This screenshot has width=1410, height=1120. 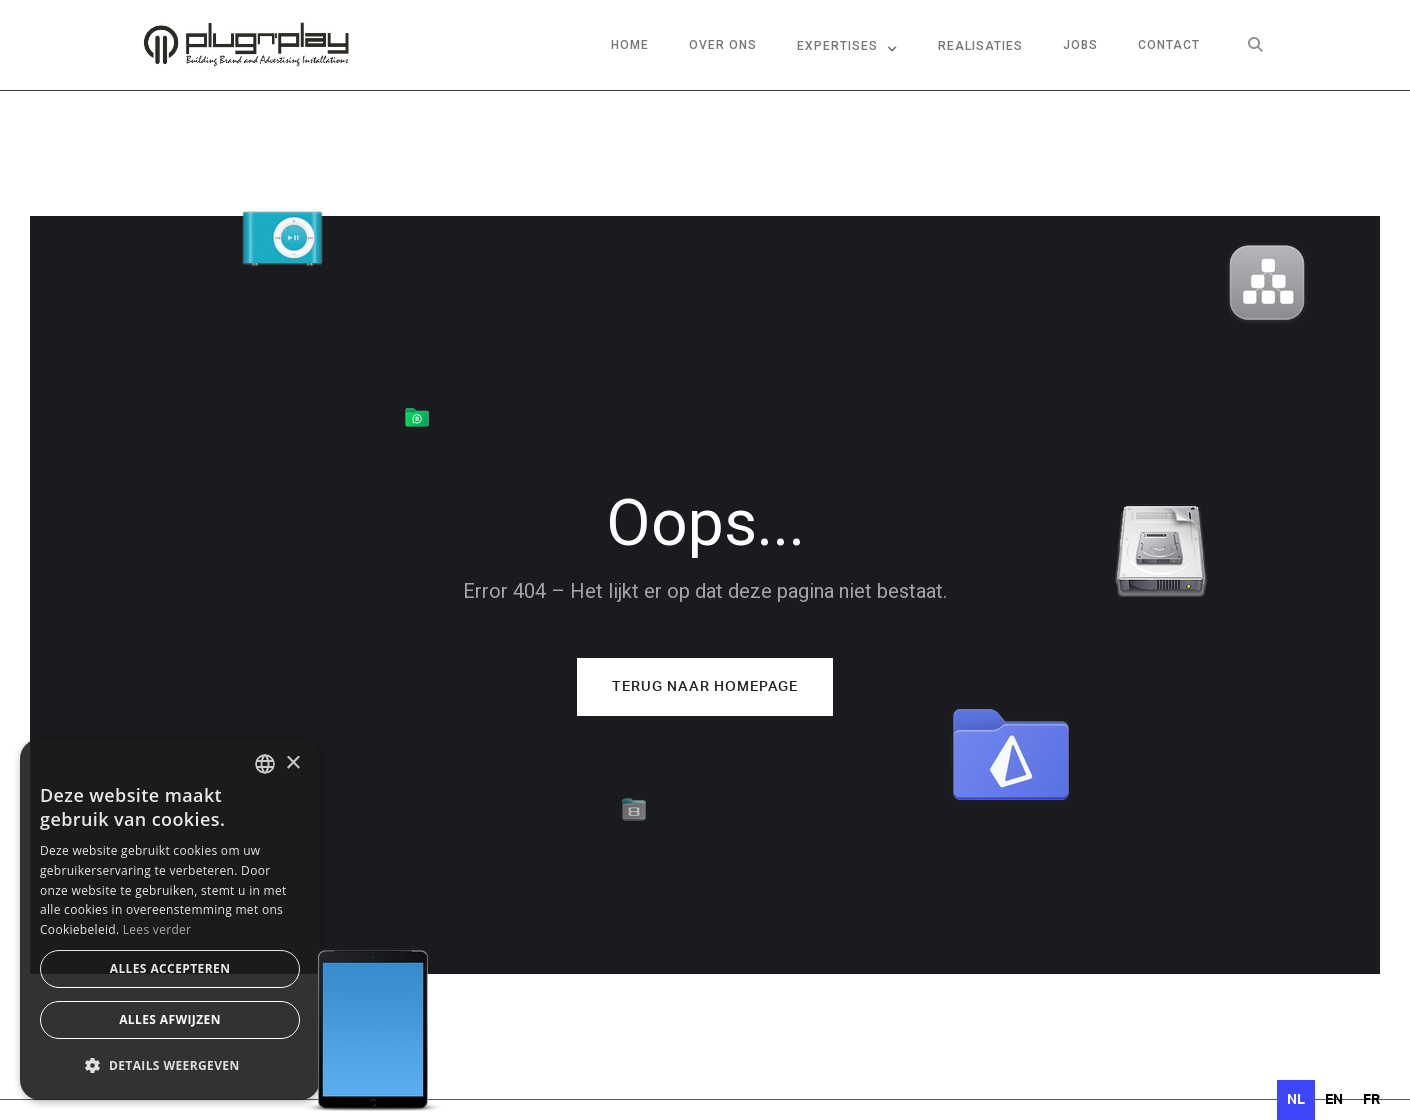 What do you see at coordinates (1267, 284) in the screenshot?
I see `view connected devices hierarchy` at bounding box center [1267, 284].